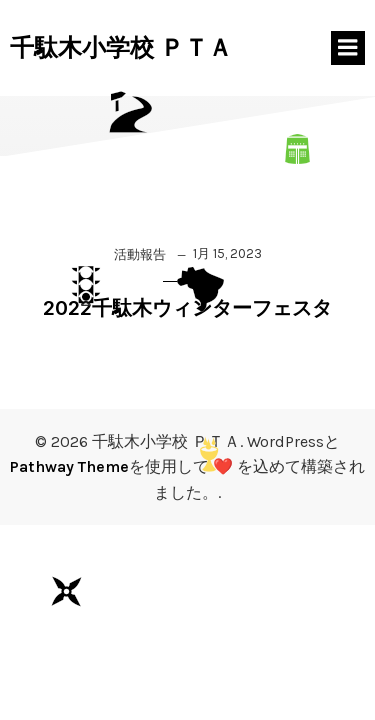  What do you see at coordinates (209, 454) in the screenshot?
I see `select a potion or elixir item` at bounding box center [209, 454].